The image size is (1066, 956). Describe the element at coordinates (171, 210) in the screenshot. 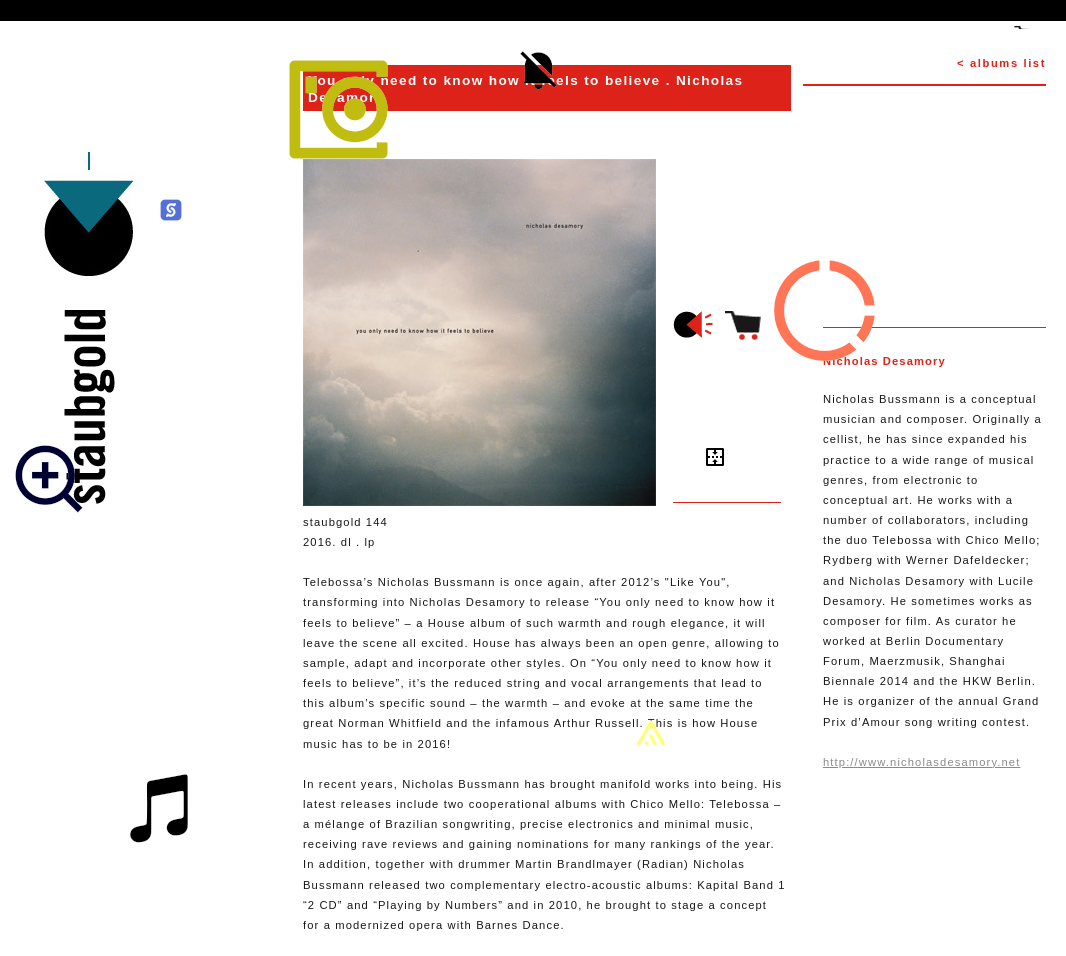

I see `sellcast brand logo` at that location.